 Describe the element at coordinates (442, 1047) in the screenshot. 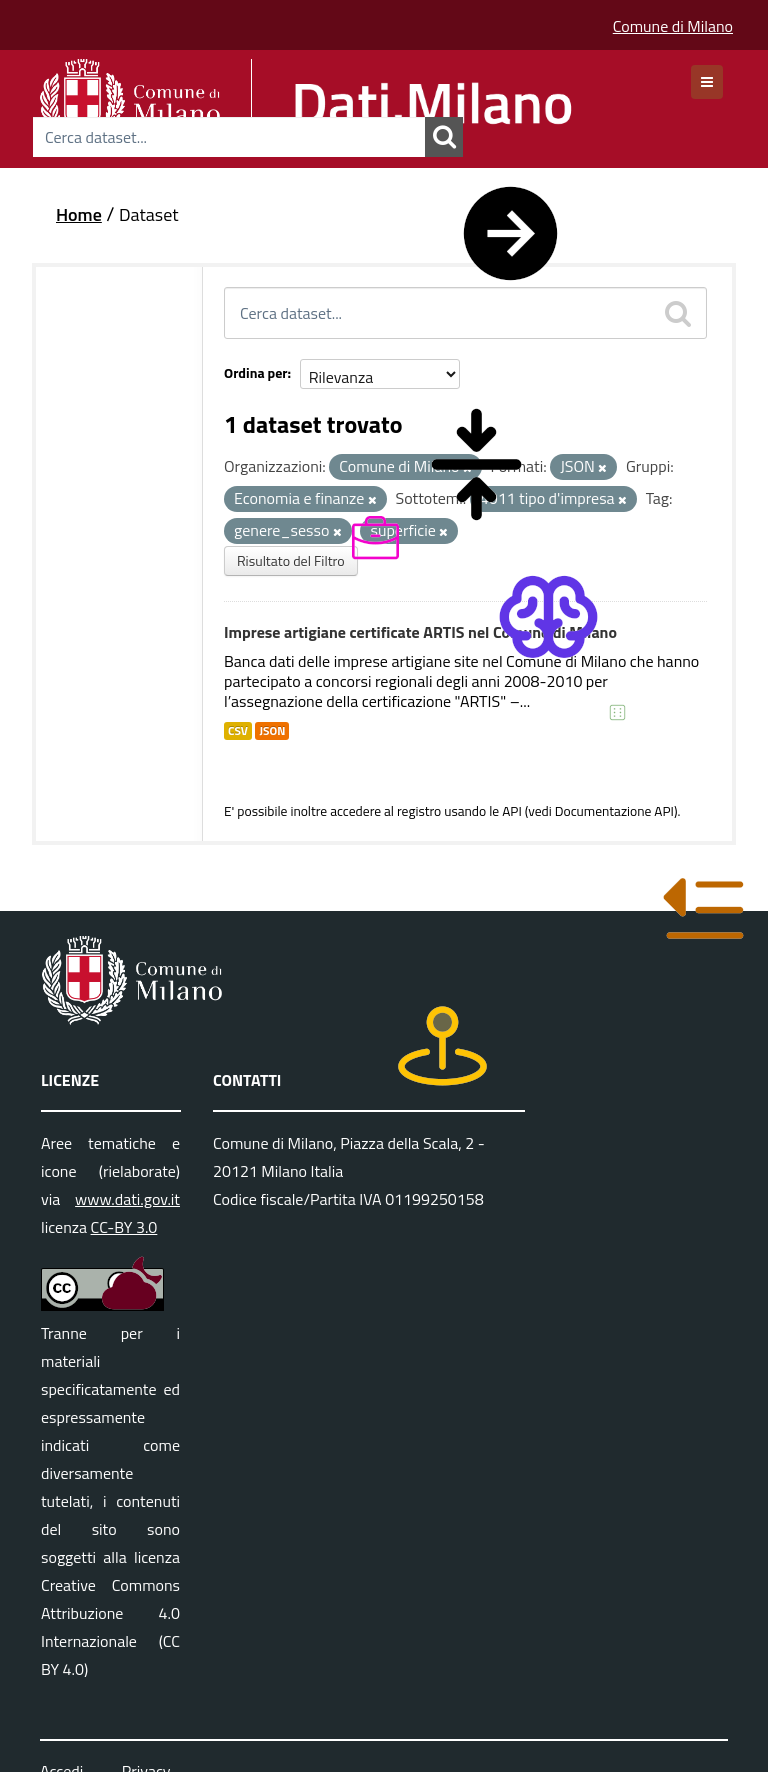

I see `mark a location on the map` at that location.